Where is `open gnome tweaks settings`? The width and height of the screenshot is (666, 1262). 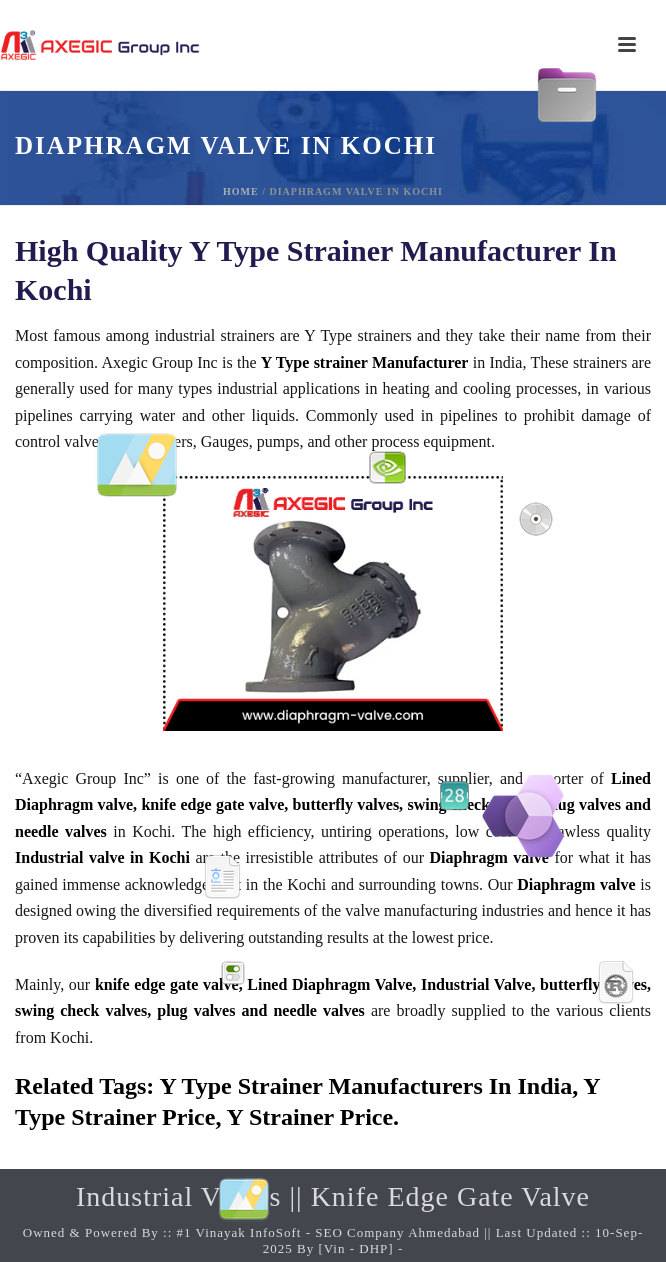
open gnome tweaks settings is located at coordinates (233, 973).